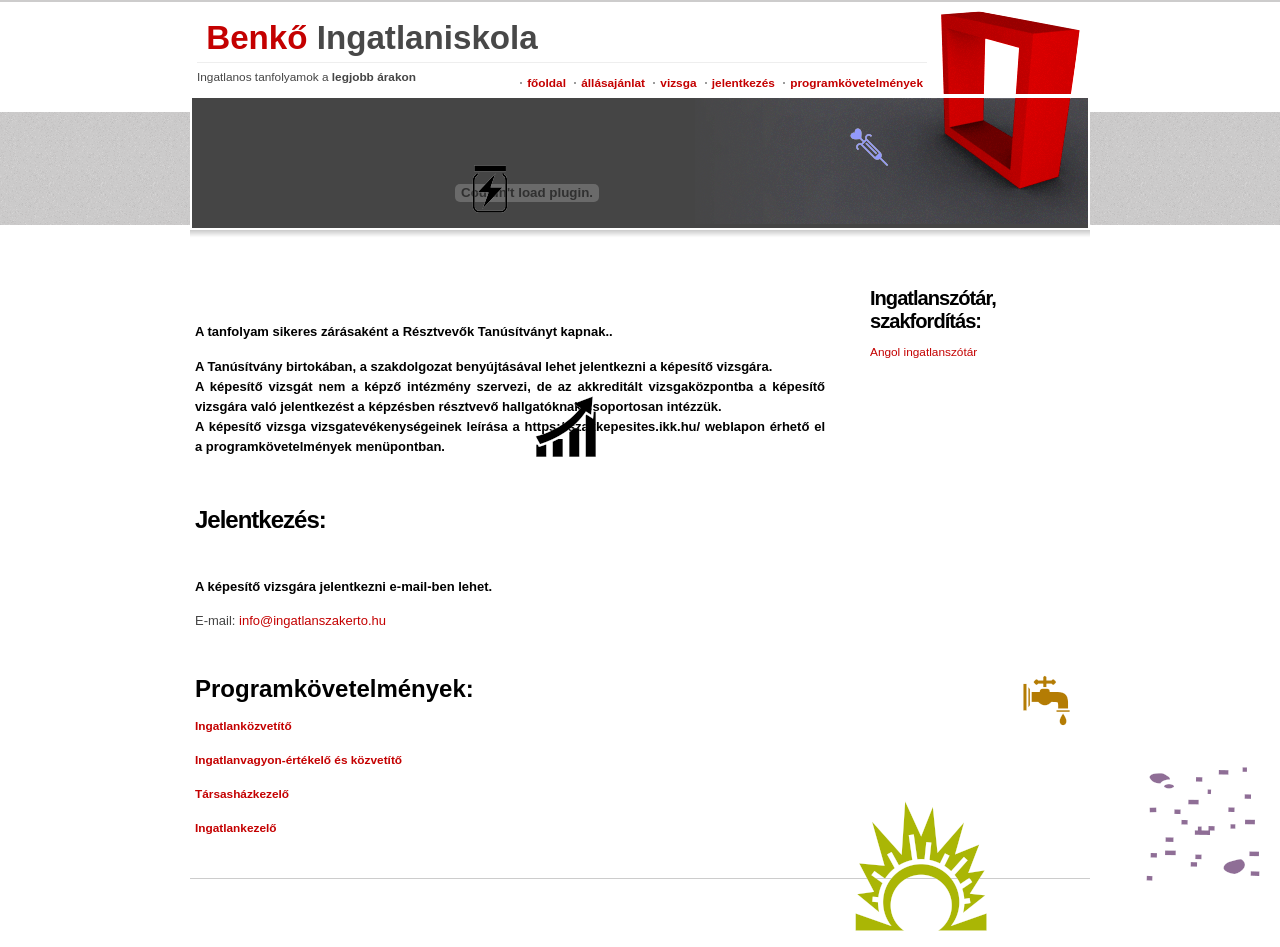  What do you see at coordinates (1046, 700) in the screenshot?
I see `water utility or plumbing settings` at bounding box center [1046, 700].